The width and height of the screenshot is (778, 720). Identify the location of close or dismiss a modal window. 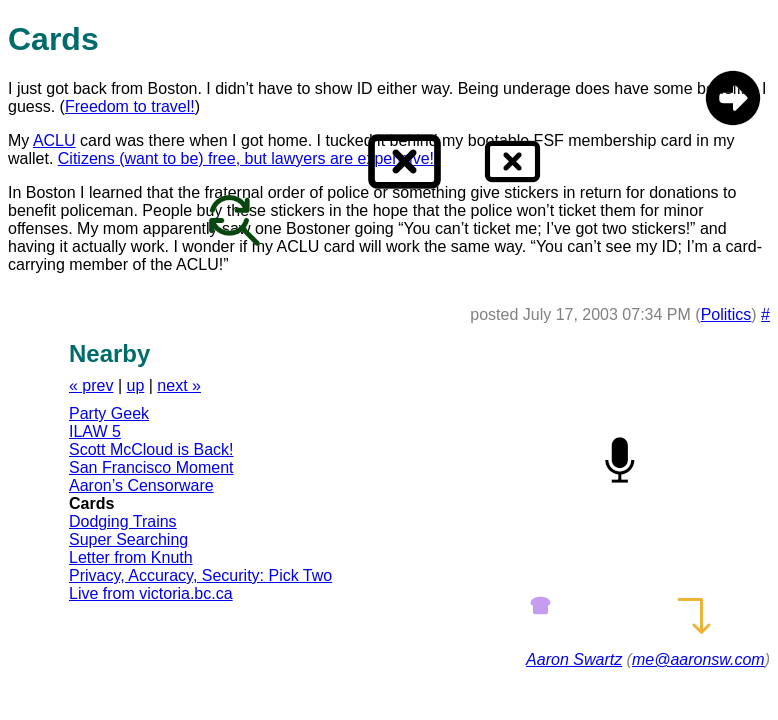
(404, 161).